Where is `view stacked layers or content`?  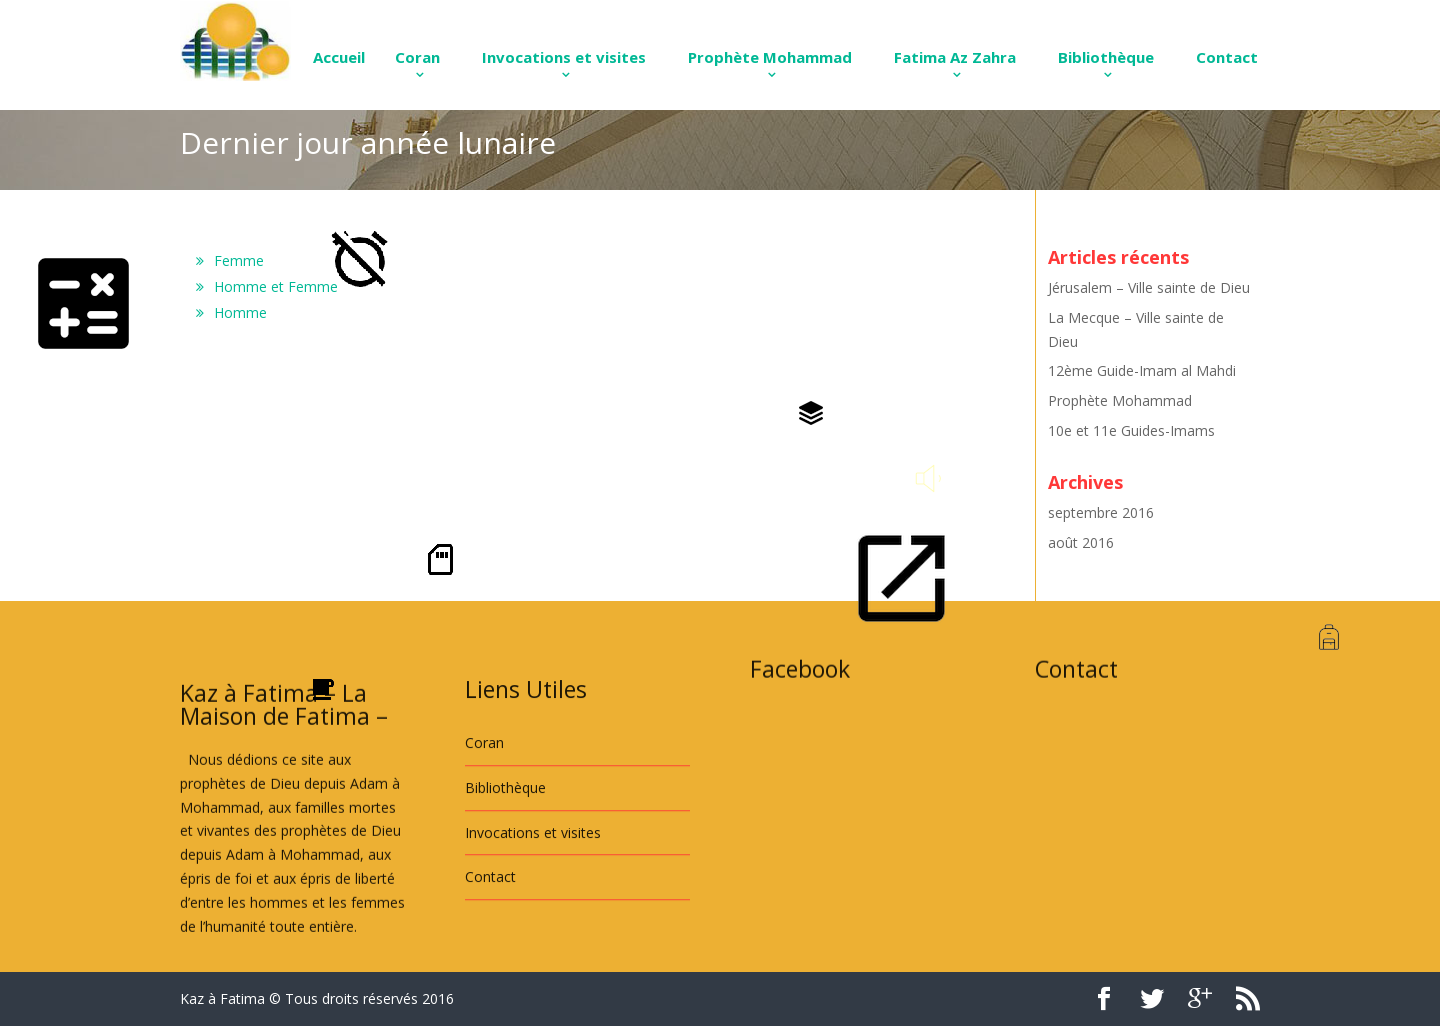
view stacked layers or content is located at coordinates (811, 413).